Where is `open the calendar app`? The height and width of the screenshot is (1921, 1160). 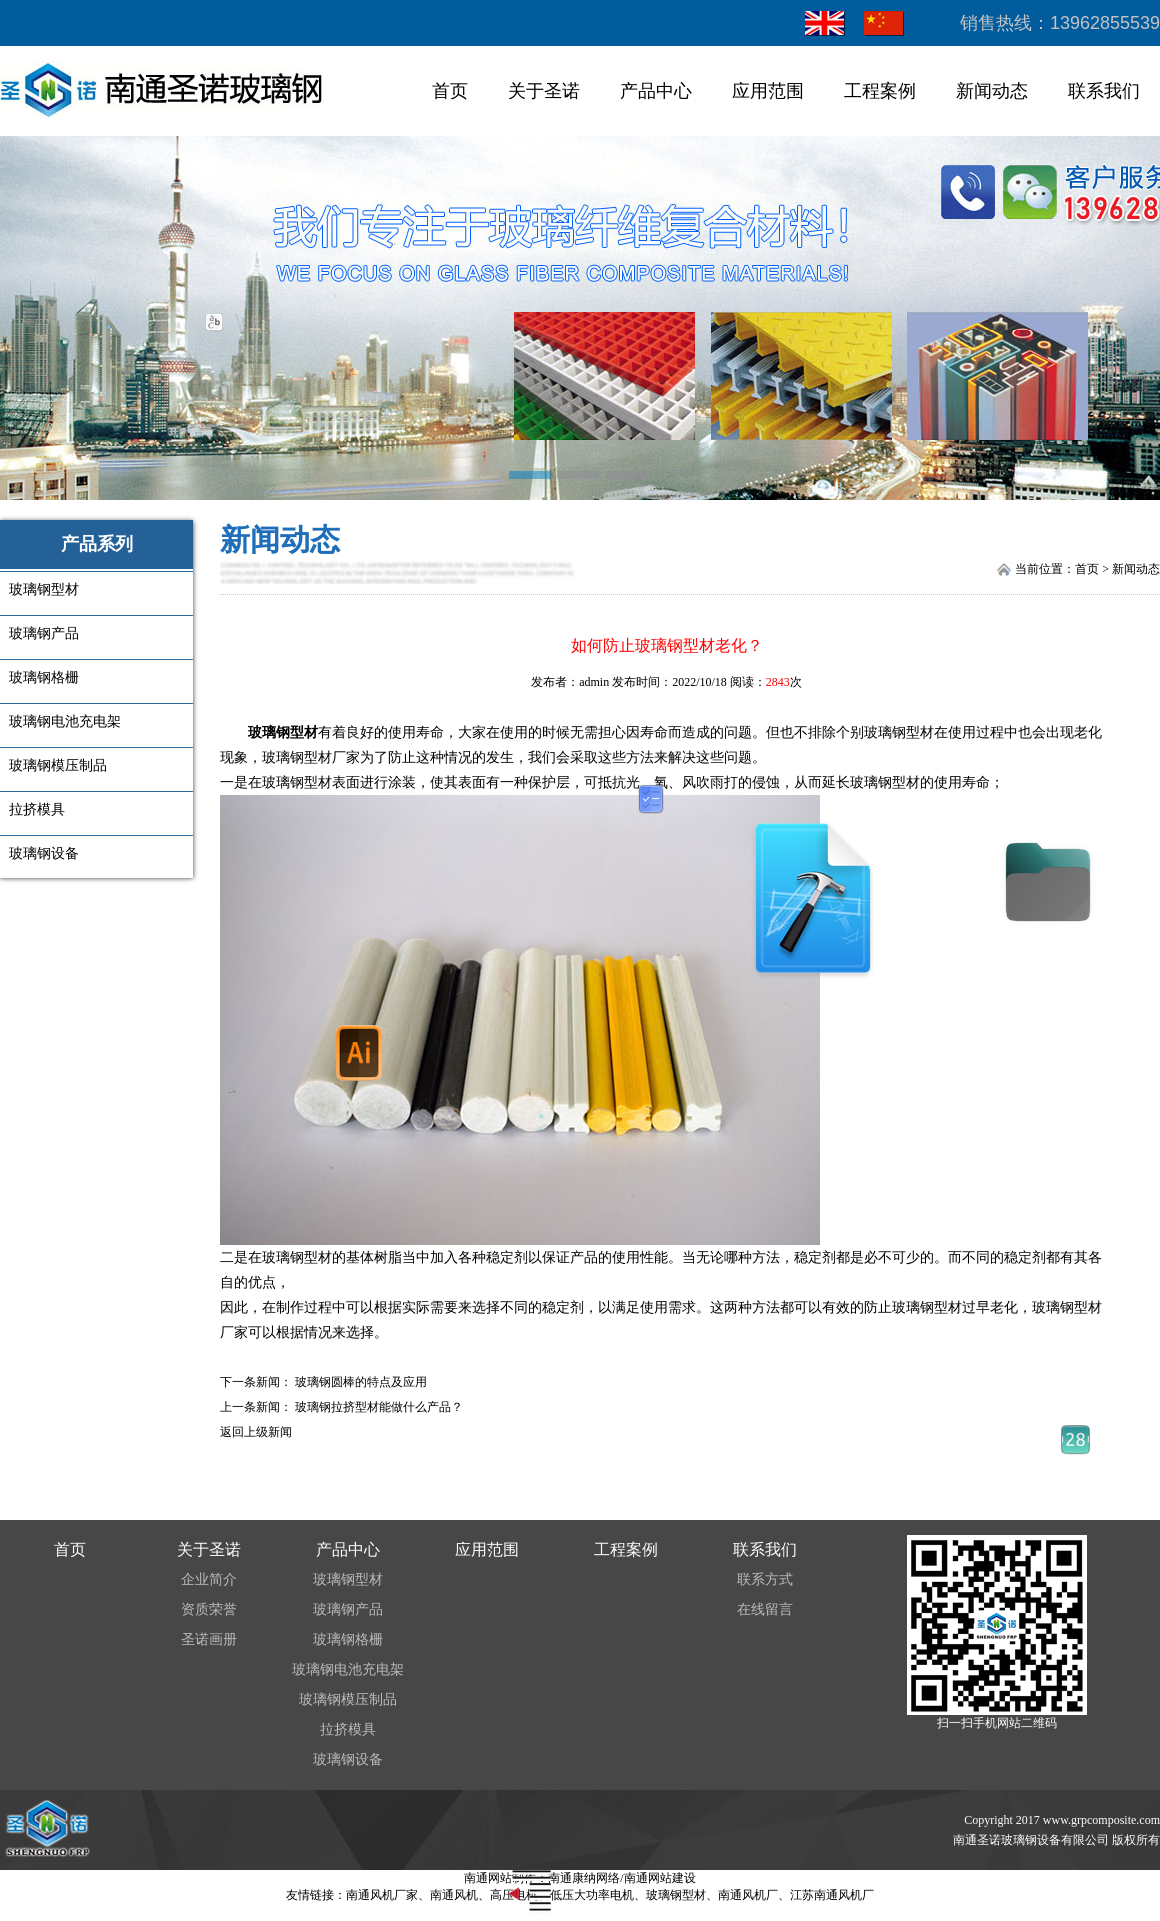 open the calendar app is located at coordinates (1075, 1439).